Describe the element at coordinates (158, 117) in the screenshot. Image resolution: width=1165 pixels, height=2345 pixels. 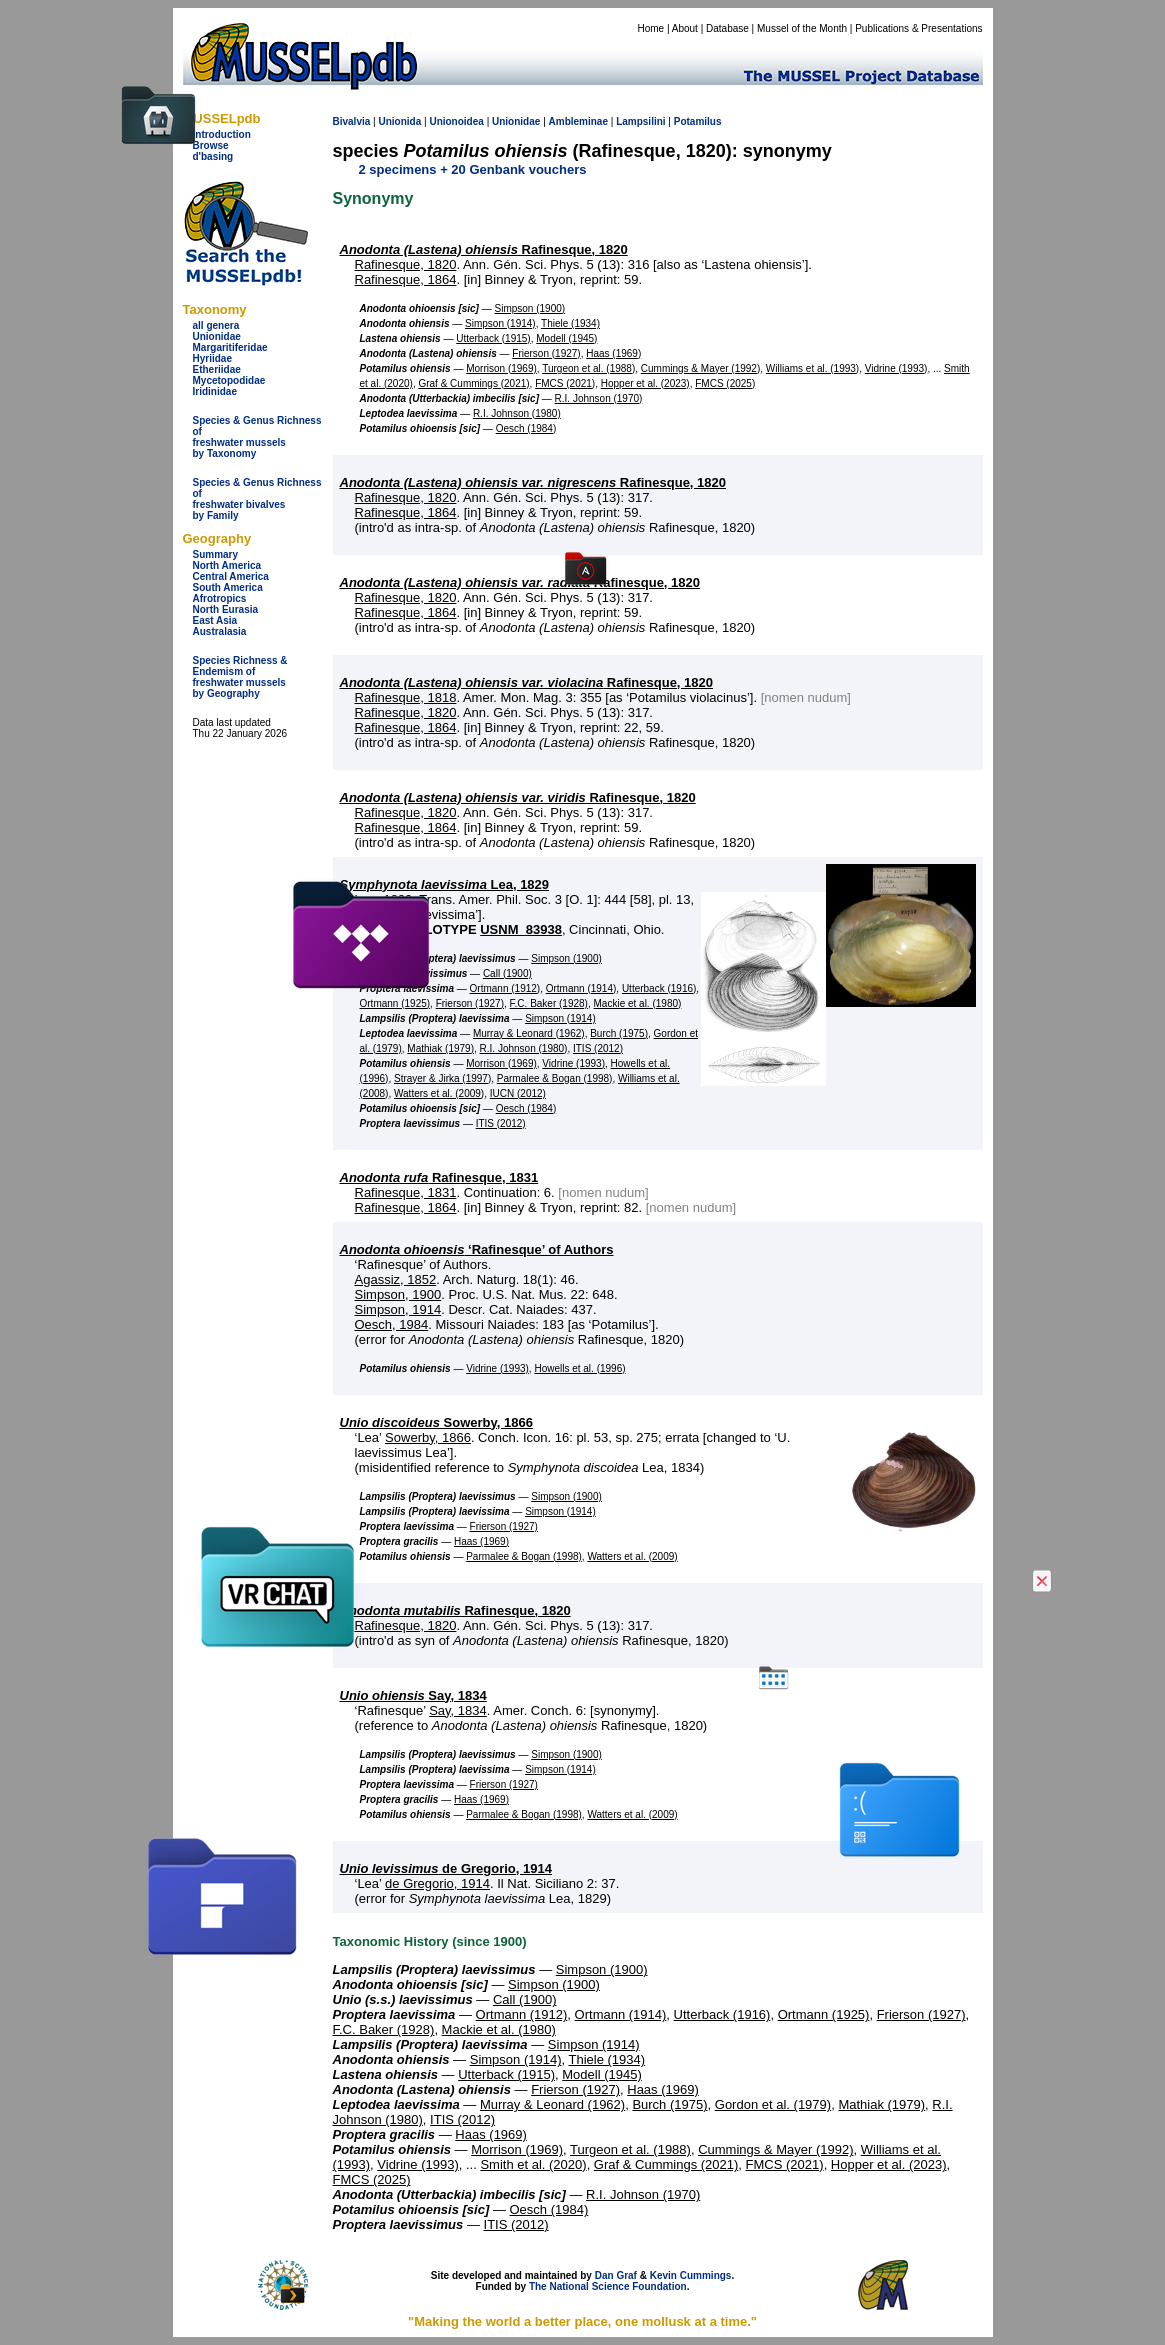
I see `open cordova project folder` at that location.